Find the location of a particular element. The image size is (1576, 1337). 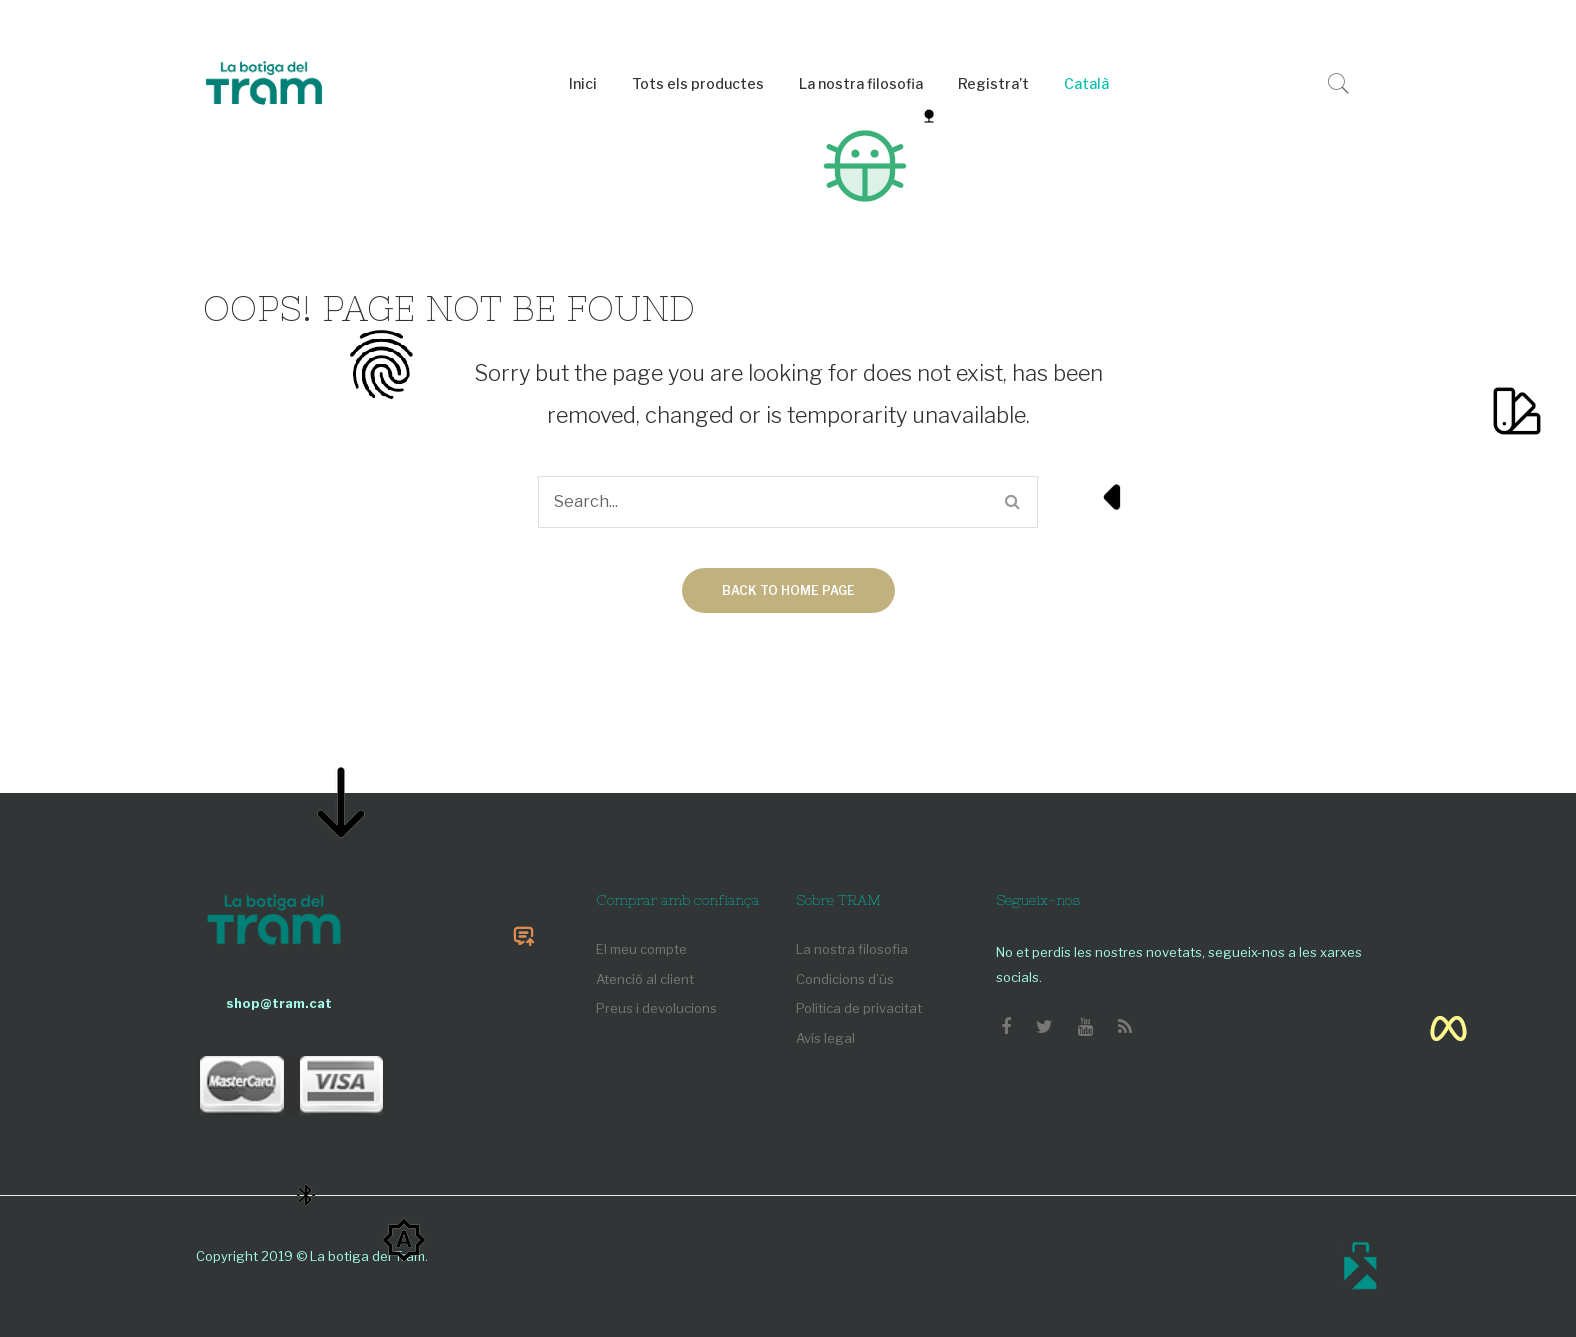

navigate or scroll downward is located at coordinates (341, 803).